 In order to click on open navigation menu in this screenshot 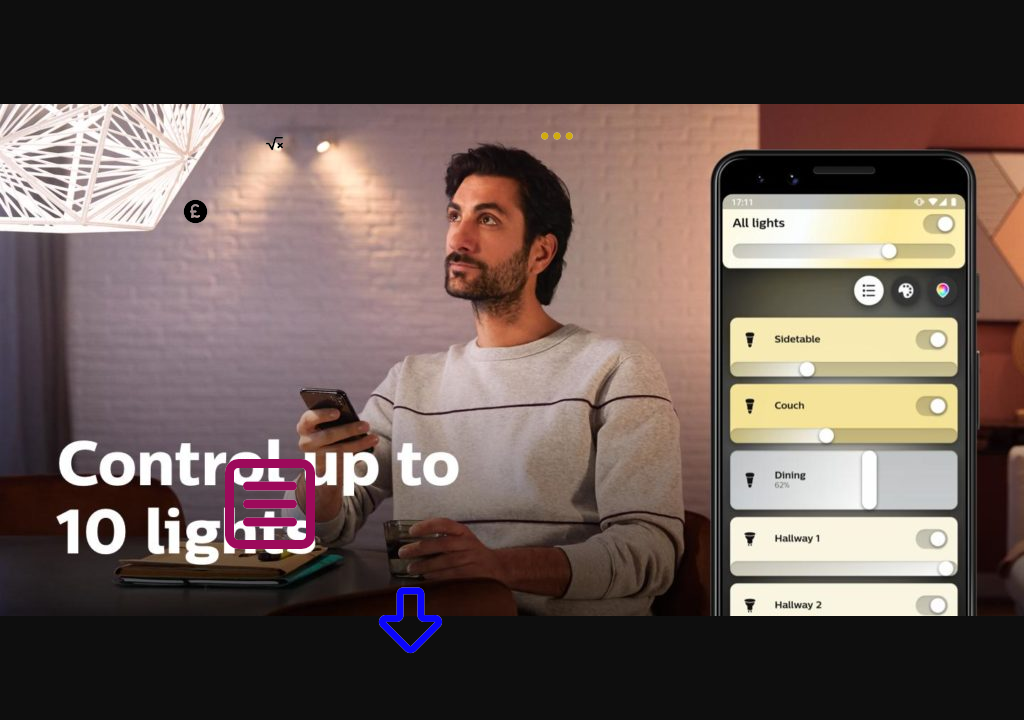, I will do `click(270, 504)`.